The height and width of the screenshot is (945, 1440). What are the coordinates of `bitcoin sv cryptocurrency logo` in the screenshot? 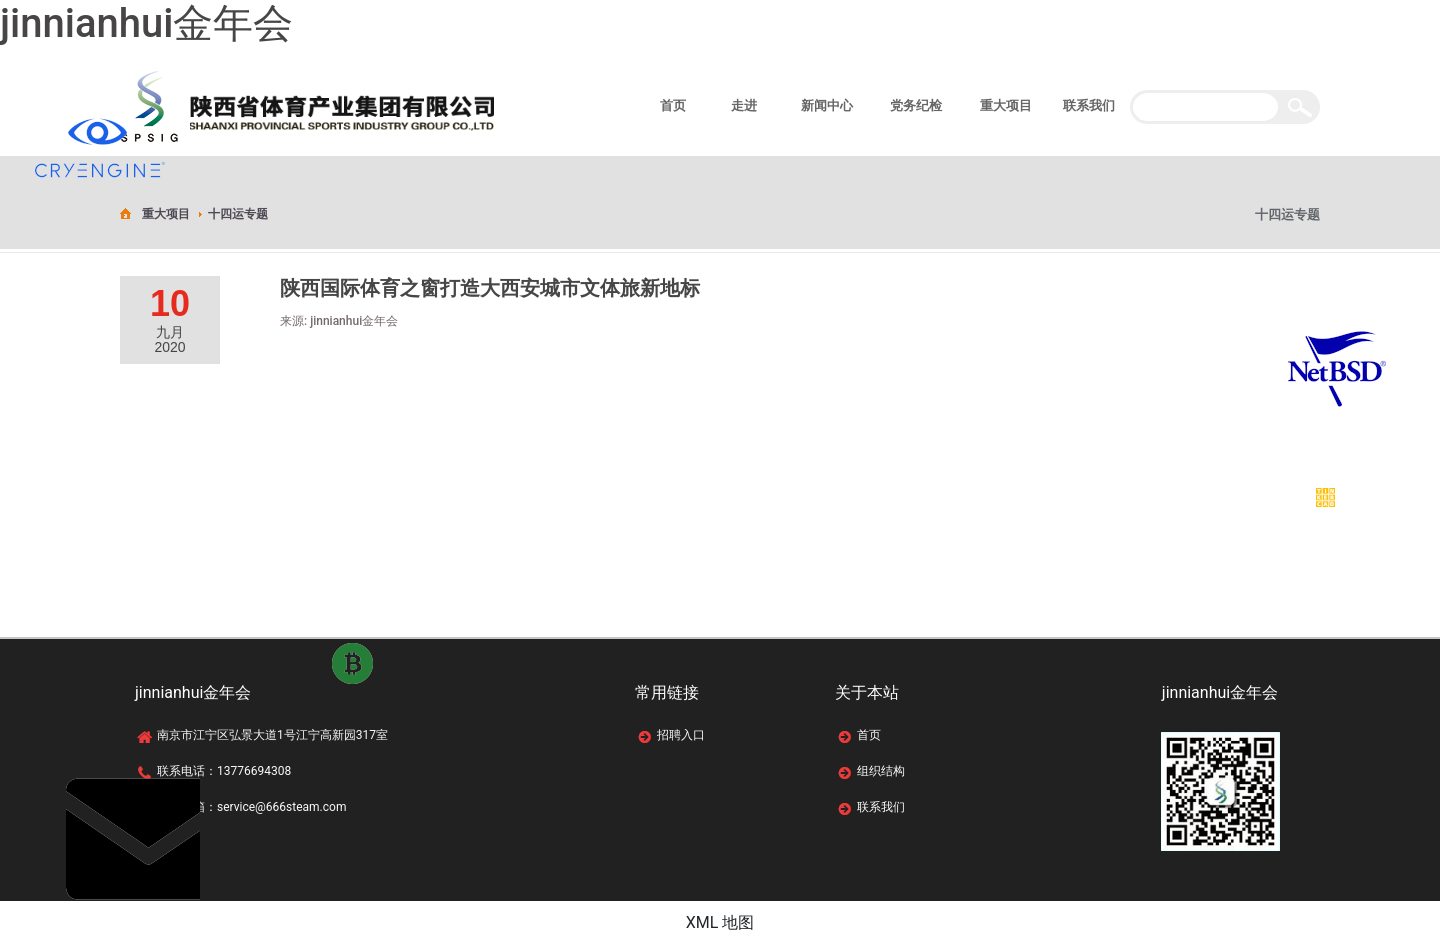 It's located at (352, 663).